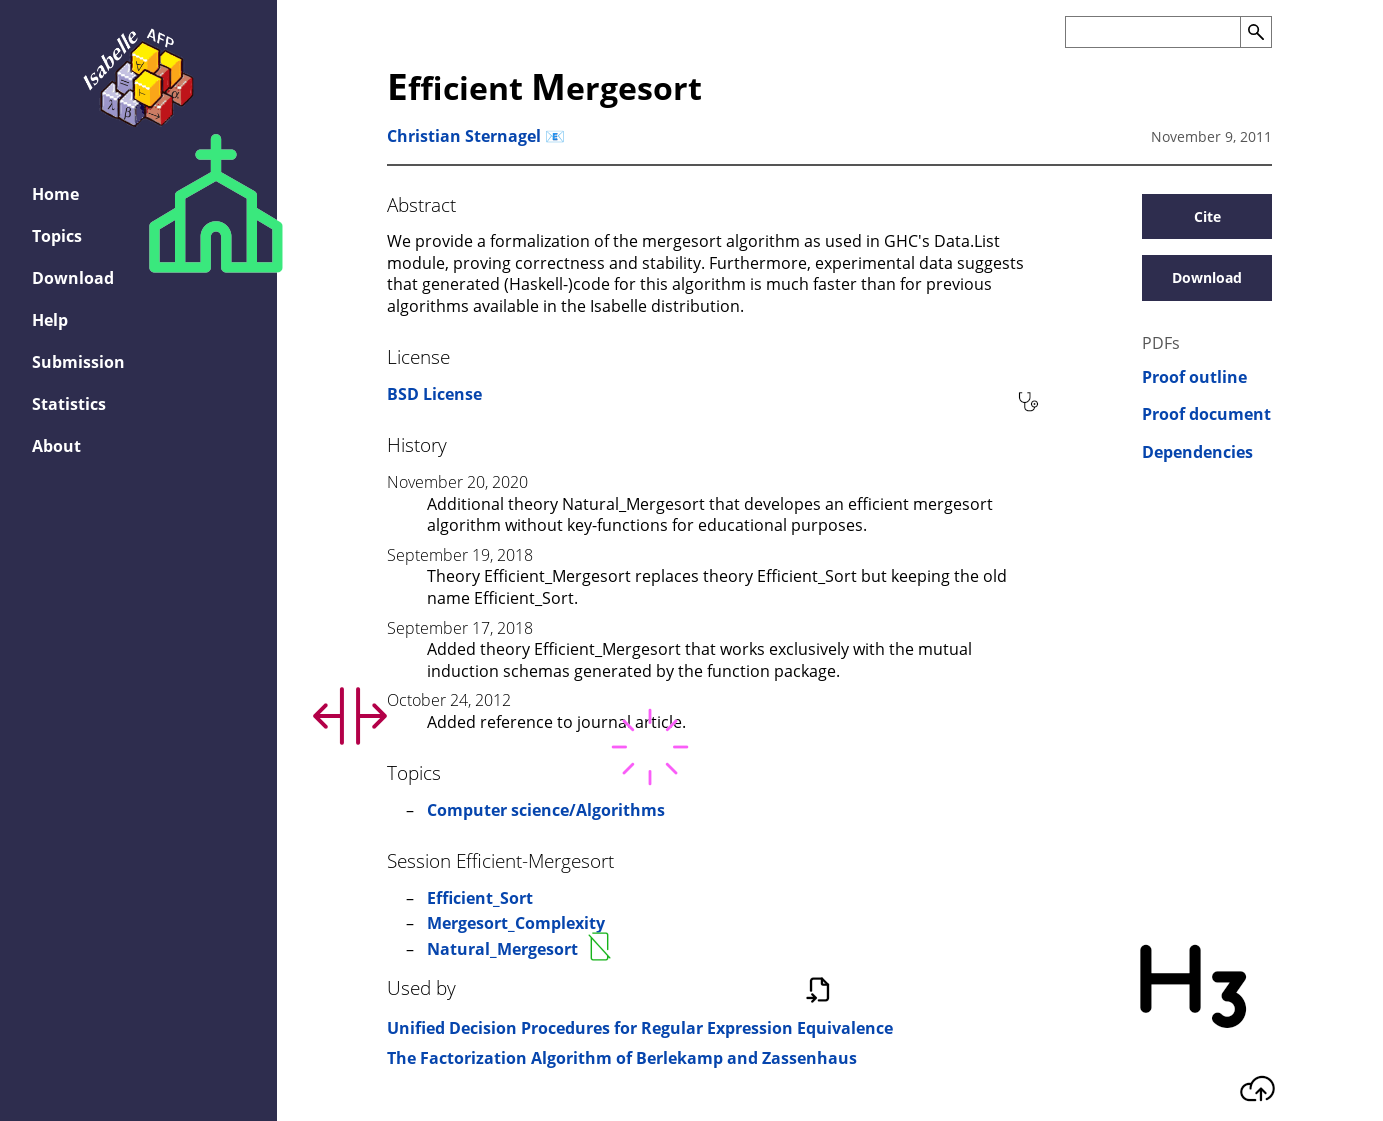  What do you see at coordinates (1257, 1088) in the screenshot?
I see `upload file to cloud storage` at bounding box center [1257, 1088].